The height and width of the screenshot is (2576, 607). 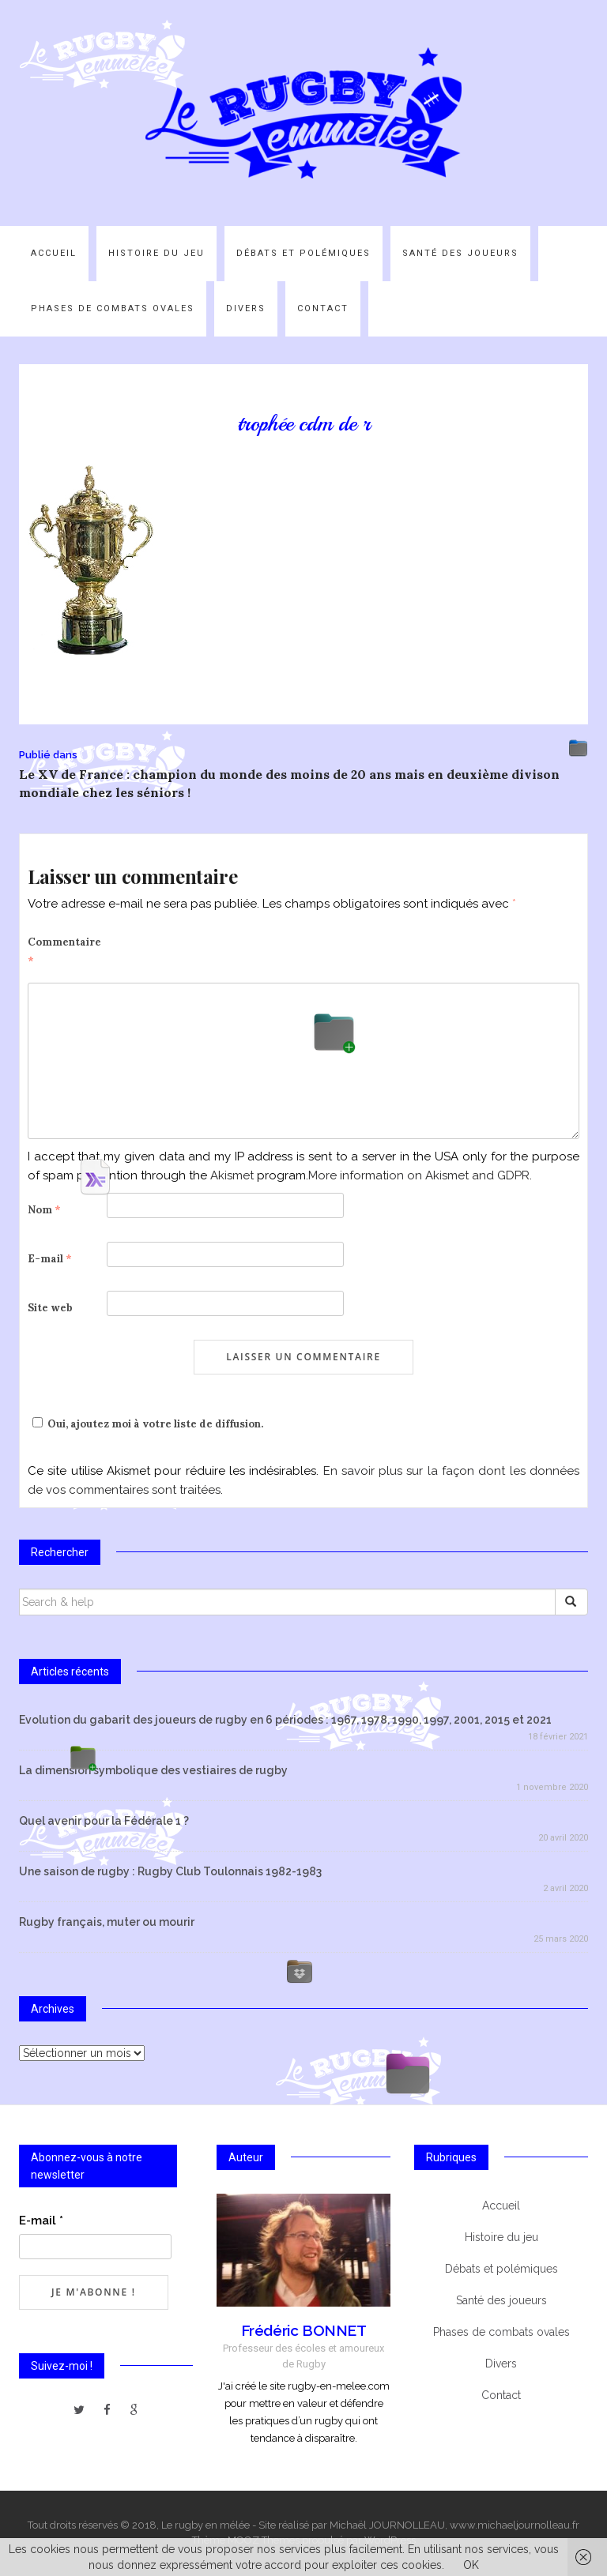 I want to click on create a new folder, so click(x=334, y=1032).